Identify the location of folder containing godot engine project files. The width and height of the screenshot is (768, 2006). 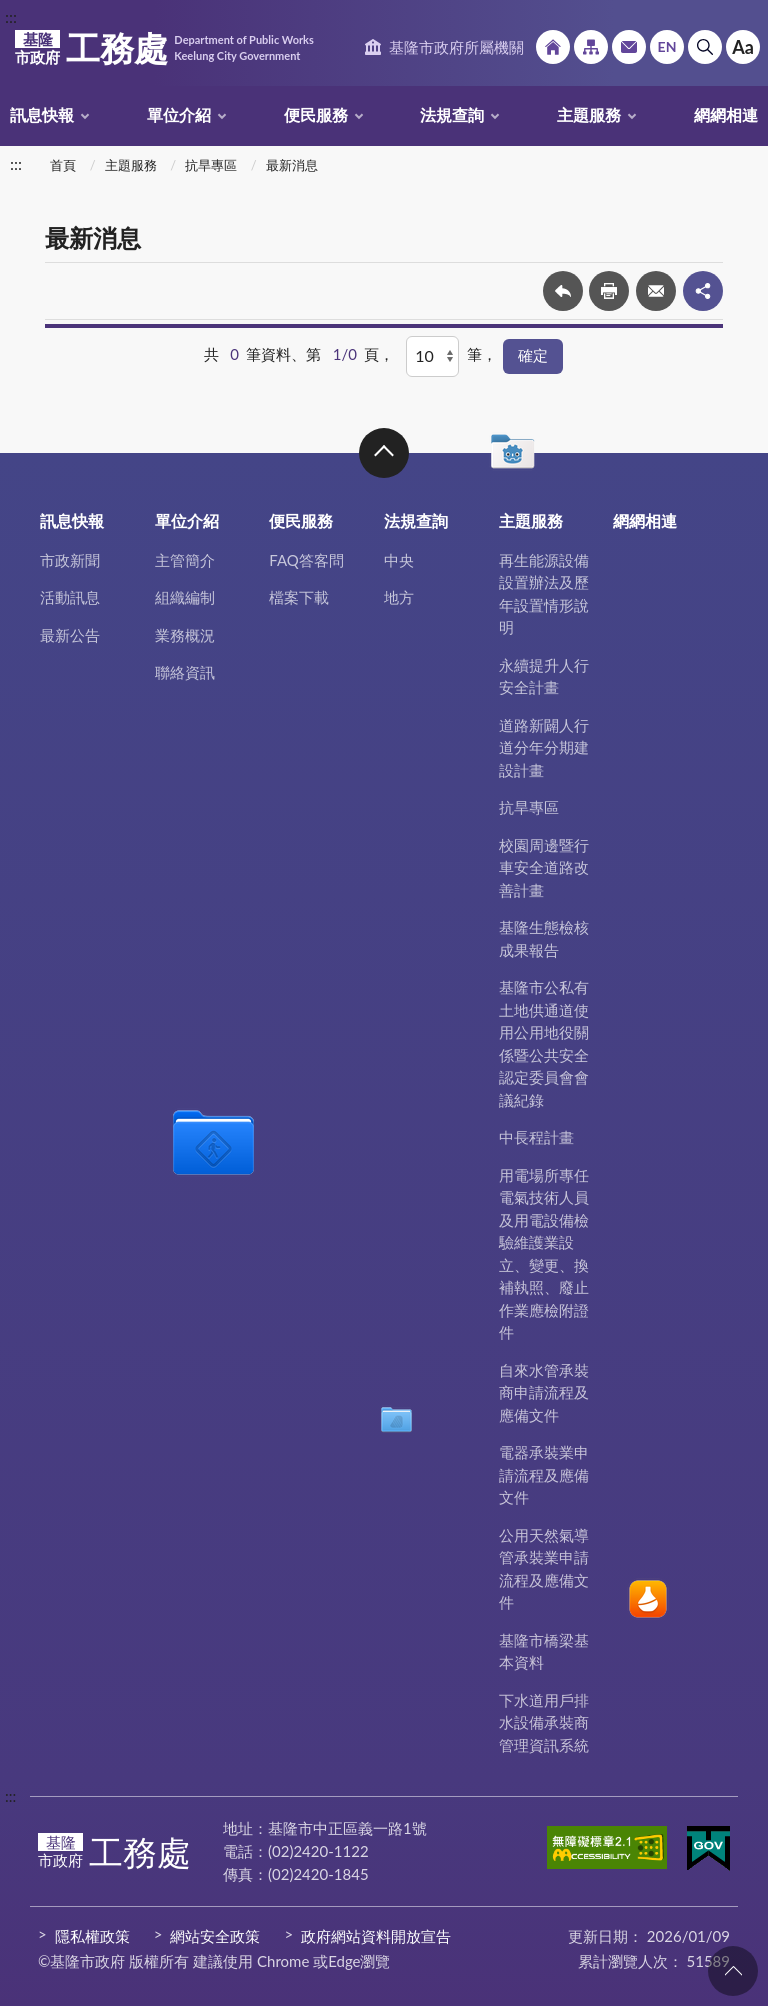
(512, 452).